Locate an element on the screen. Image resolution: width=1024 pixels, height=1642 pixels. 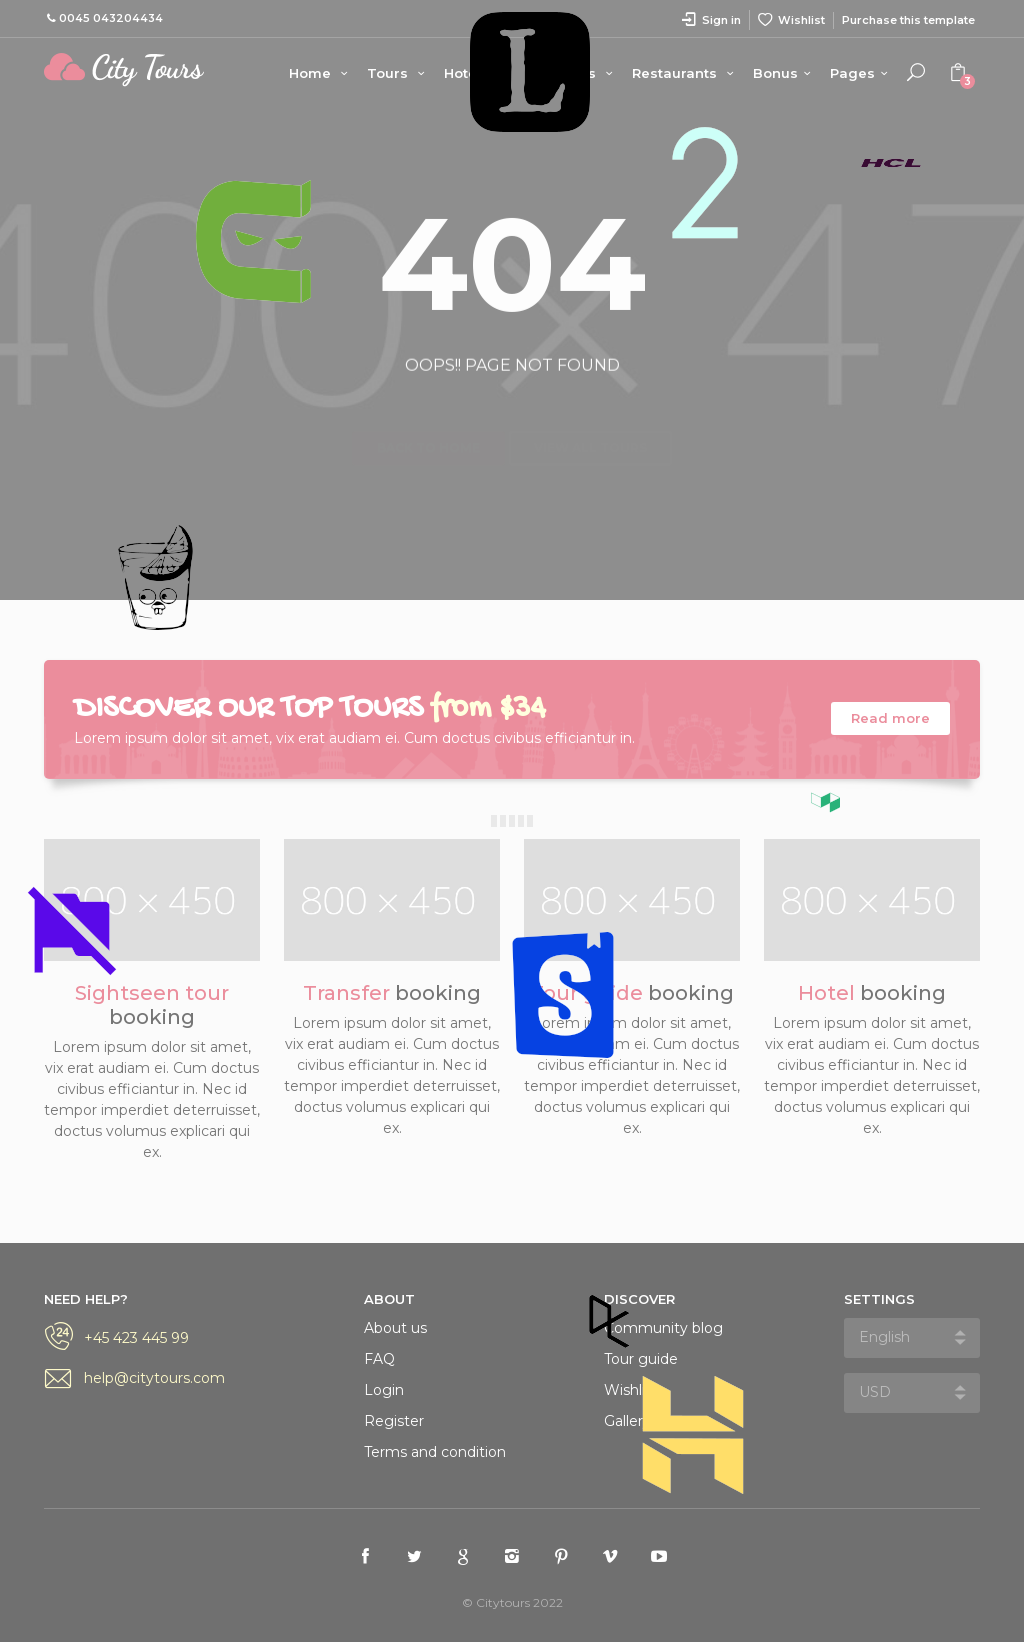
open LibraryThing app is located at coordinates (530, 72).